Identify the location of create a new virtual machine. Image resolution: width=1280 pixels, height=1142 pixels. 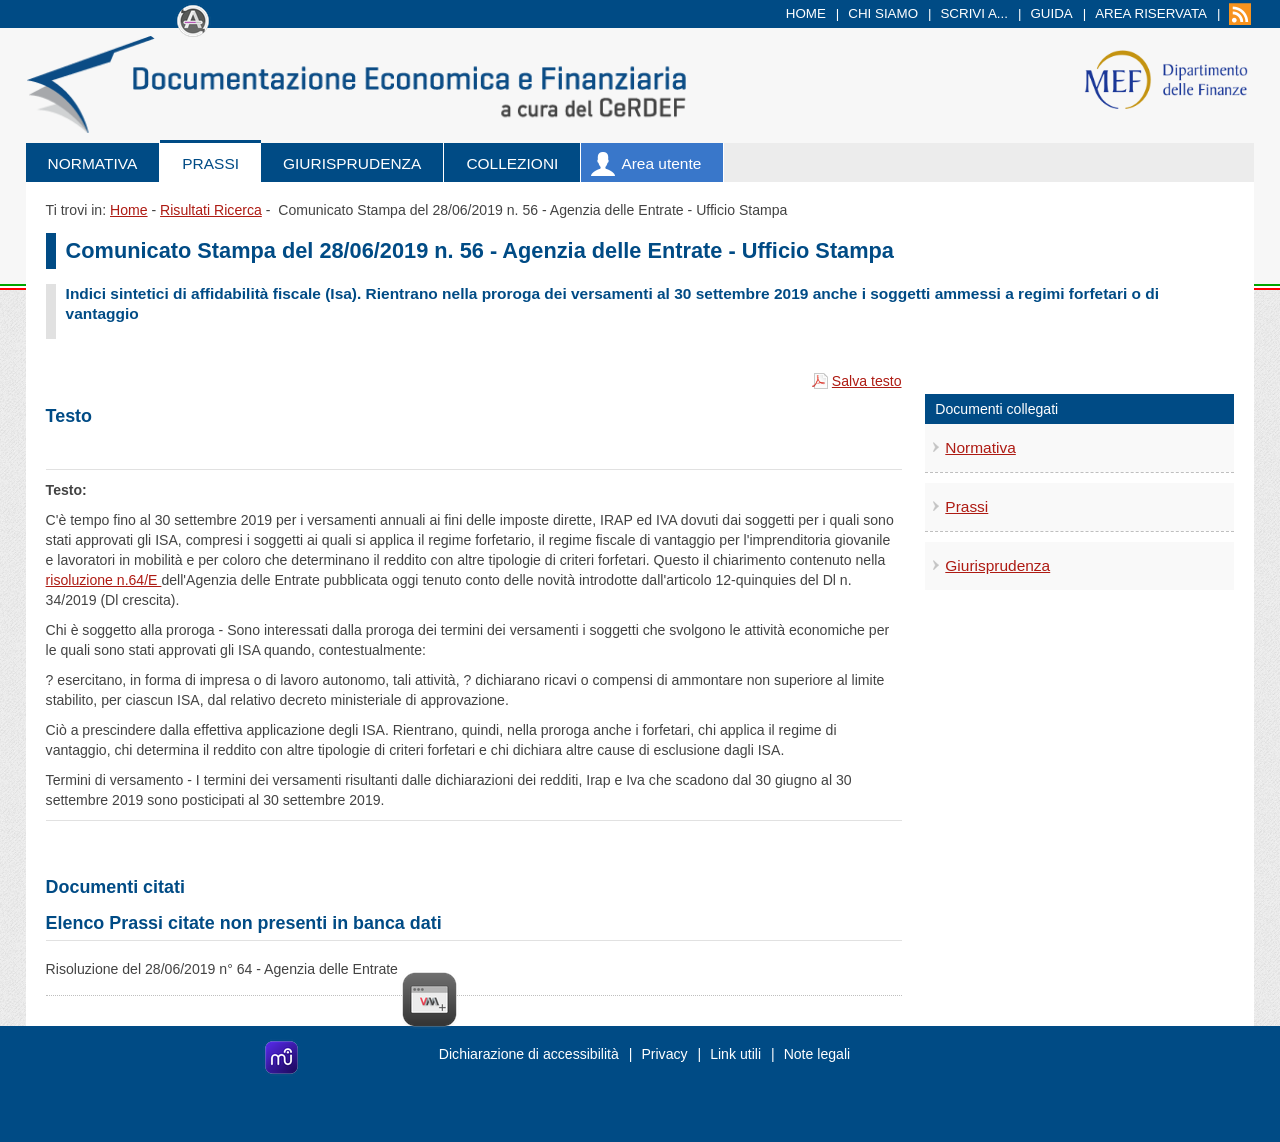
(429, 999).